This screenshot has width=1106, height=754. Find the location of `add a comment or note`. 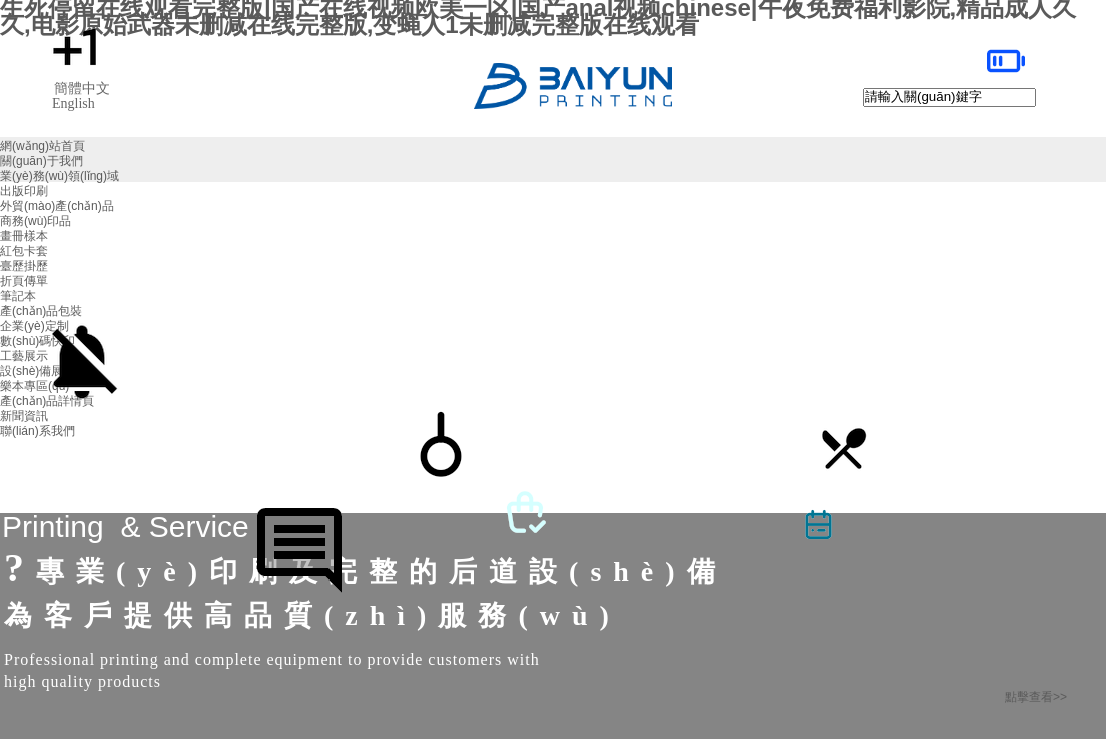

add a comment or note is located at coordinates (299, 550).